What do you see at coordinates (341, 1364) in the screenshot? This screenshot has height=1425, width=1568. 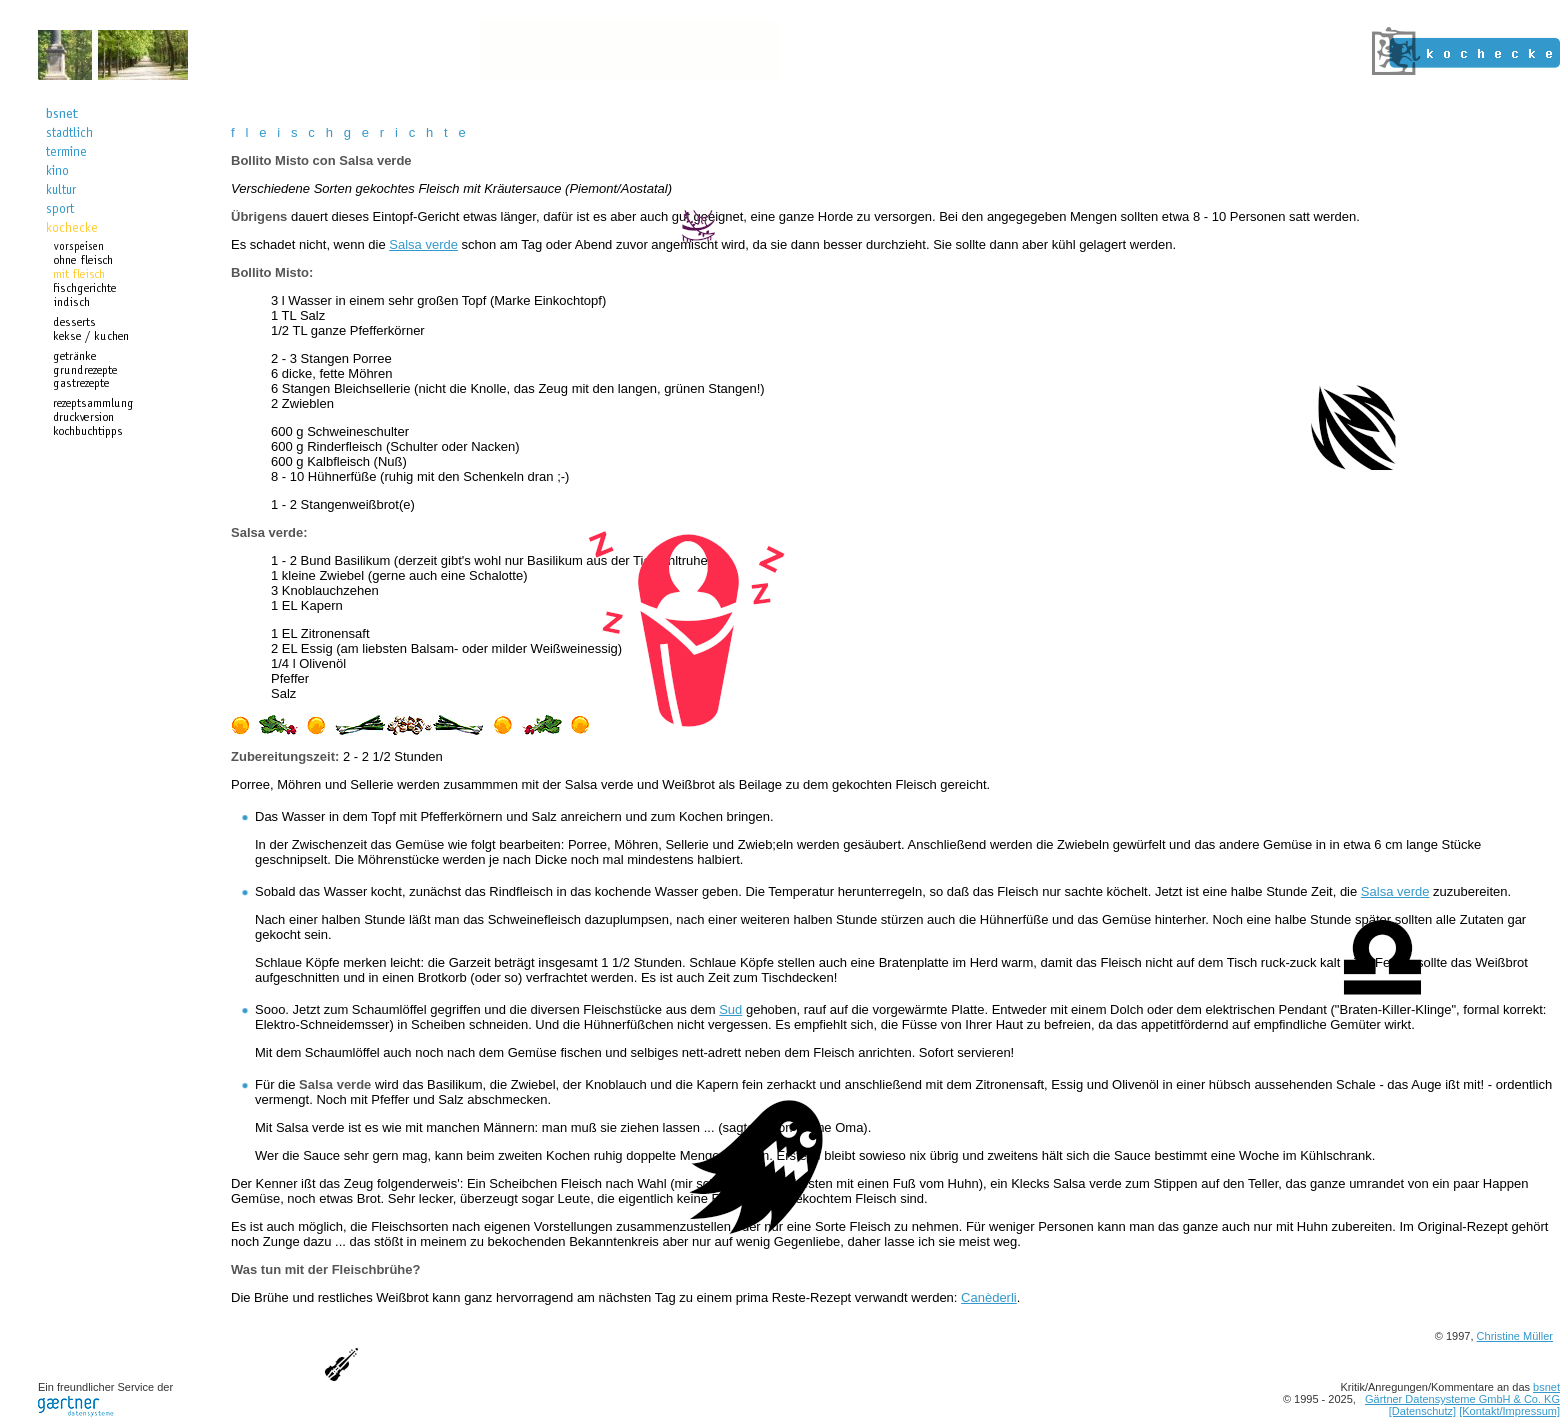 I see `access music or audio settings` at bounding box center [341, 1364].